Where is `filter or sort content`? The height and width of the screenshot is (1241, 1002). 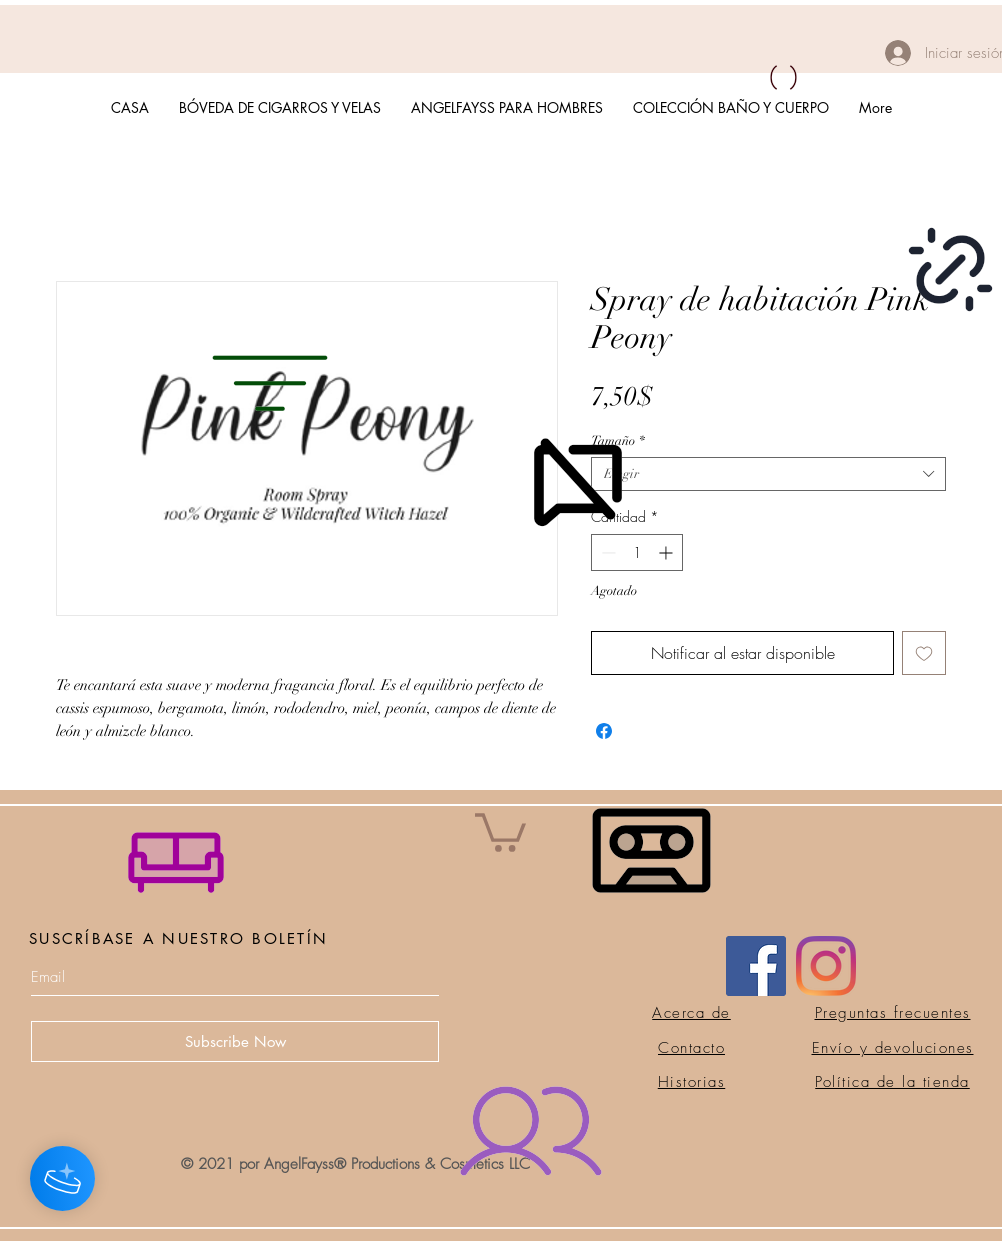
filter or sort content is located at coordinates (270, 379).